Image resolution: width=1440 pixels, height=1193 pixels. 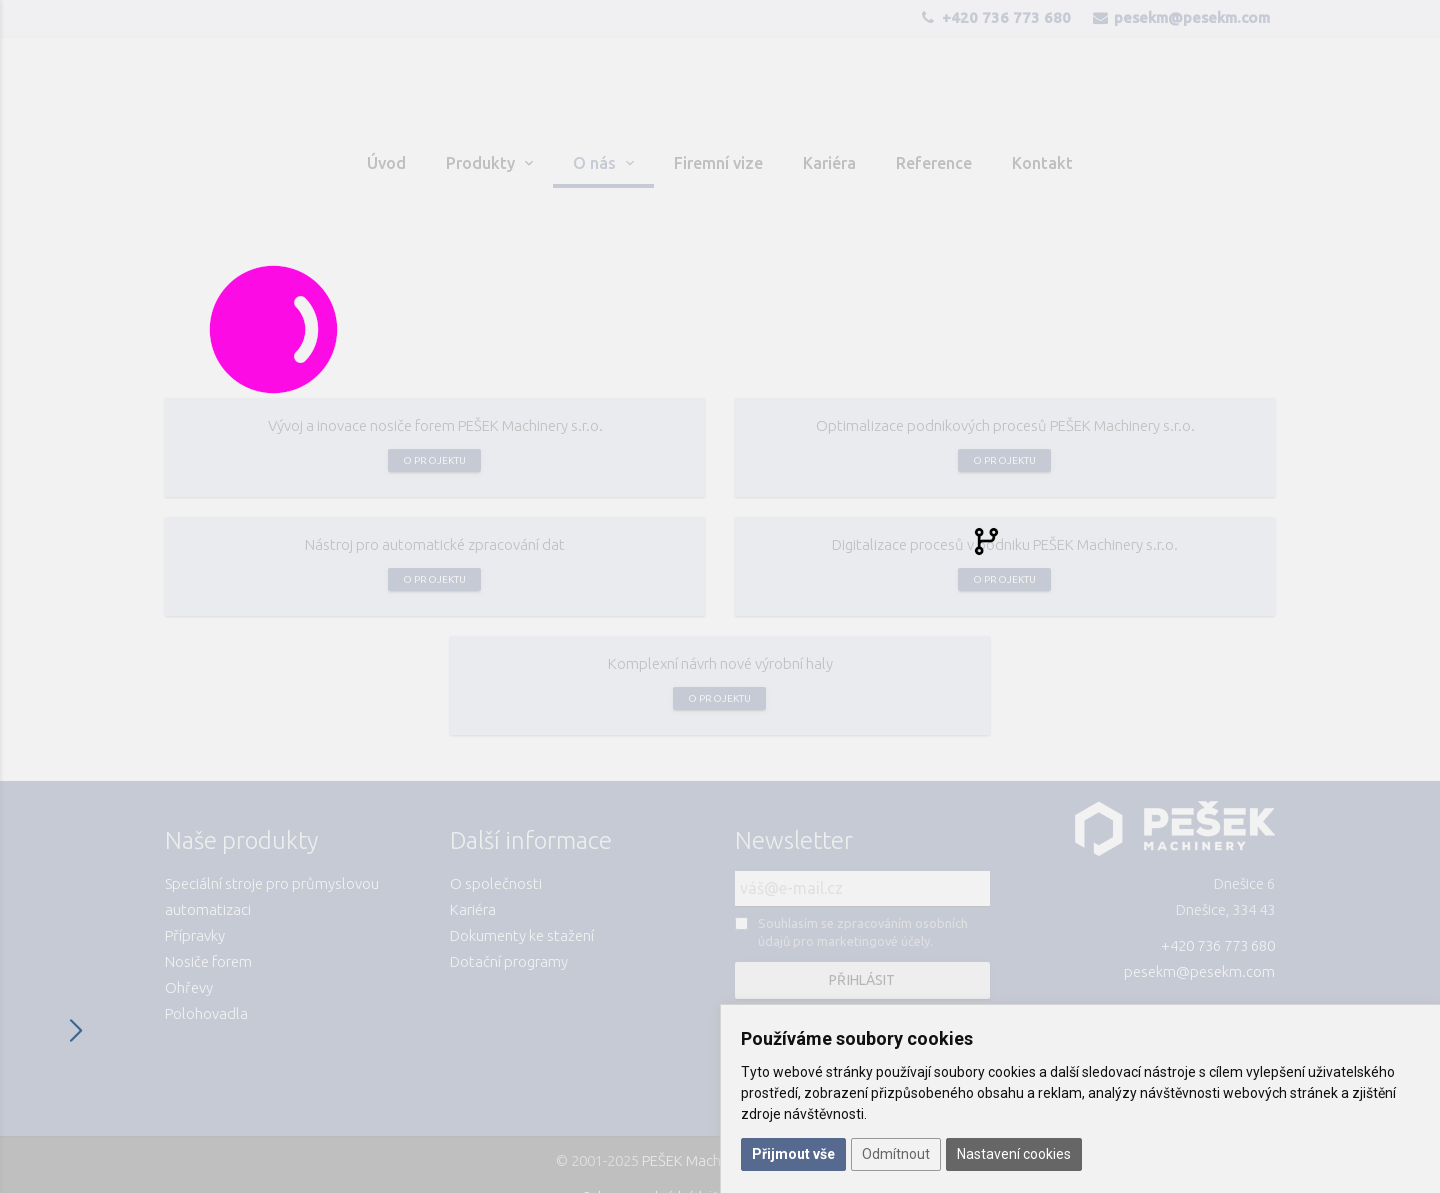 I want to click on navigate to the next item or page, so click(x=75, y=1030).